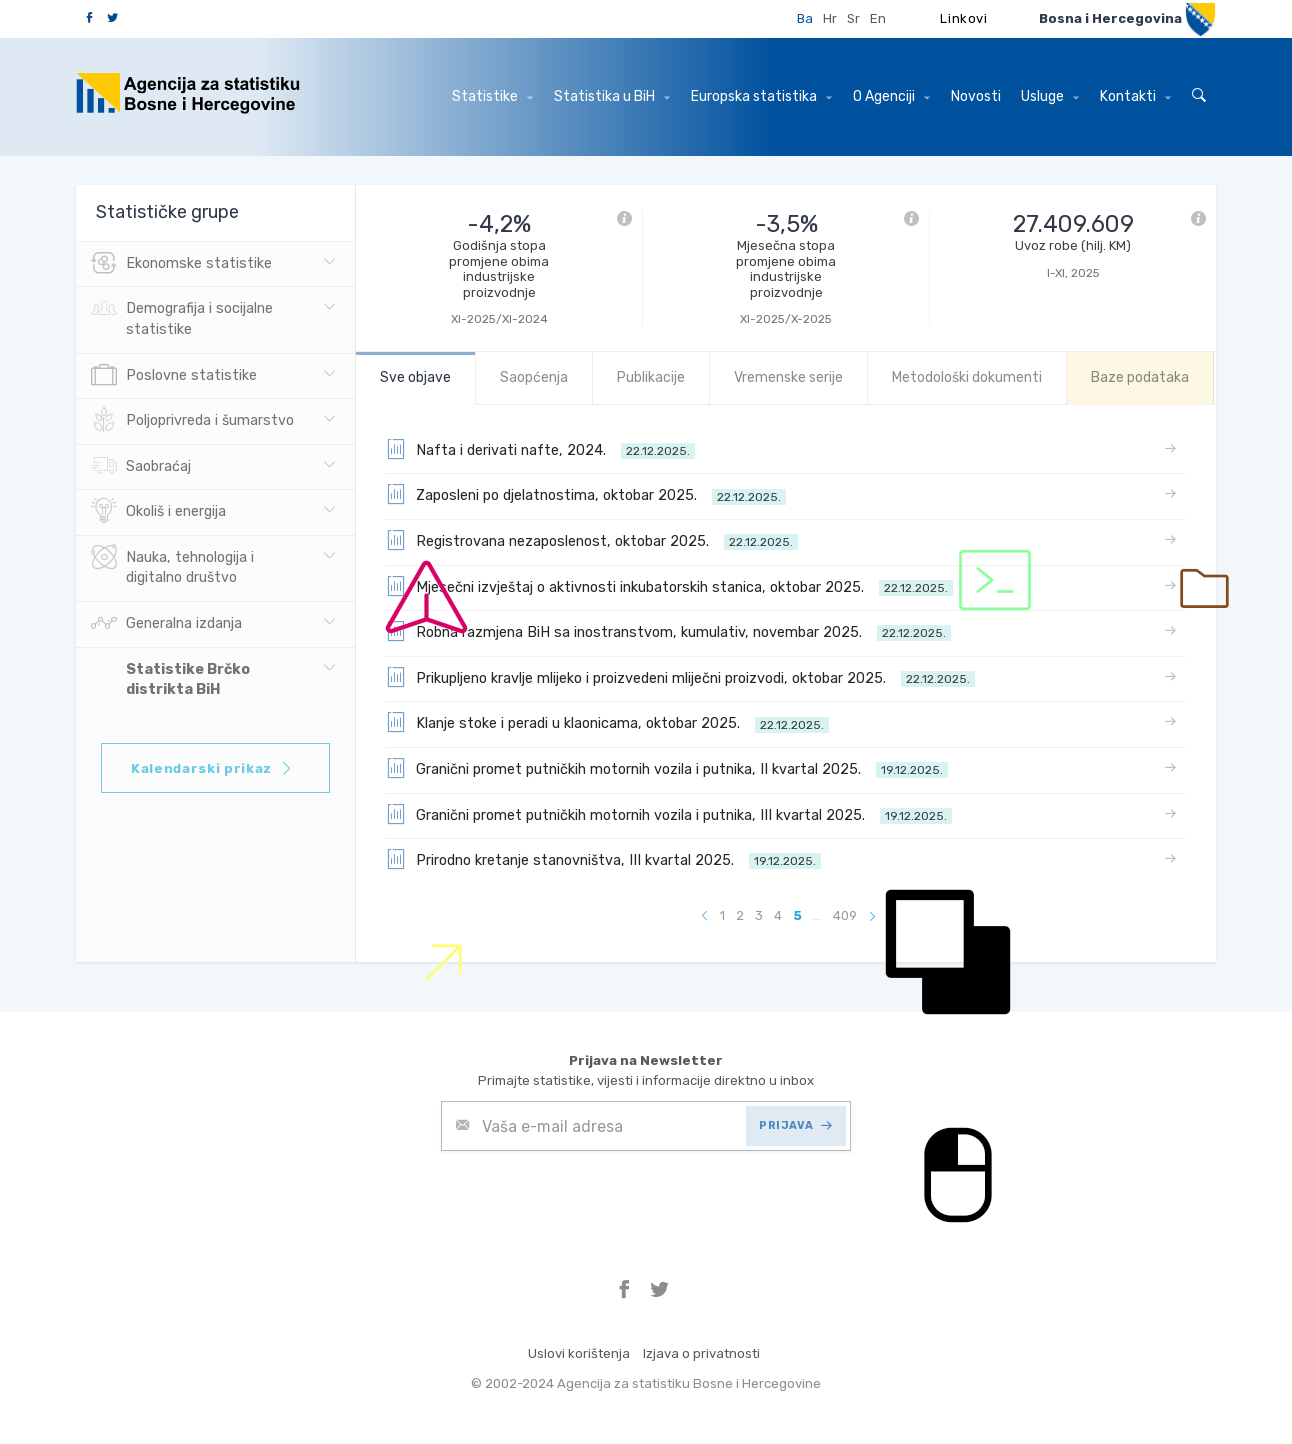 The width and height of the screenshot is (1292, 1444). I want to click on send a message, so click(426, 598).